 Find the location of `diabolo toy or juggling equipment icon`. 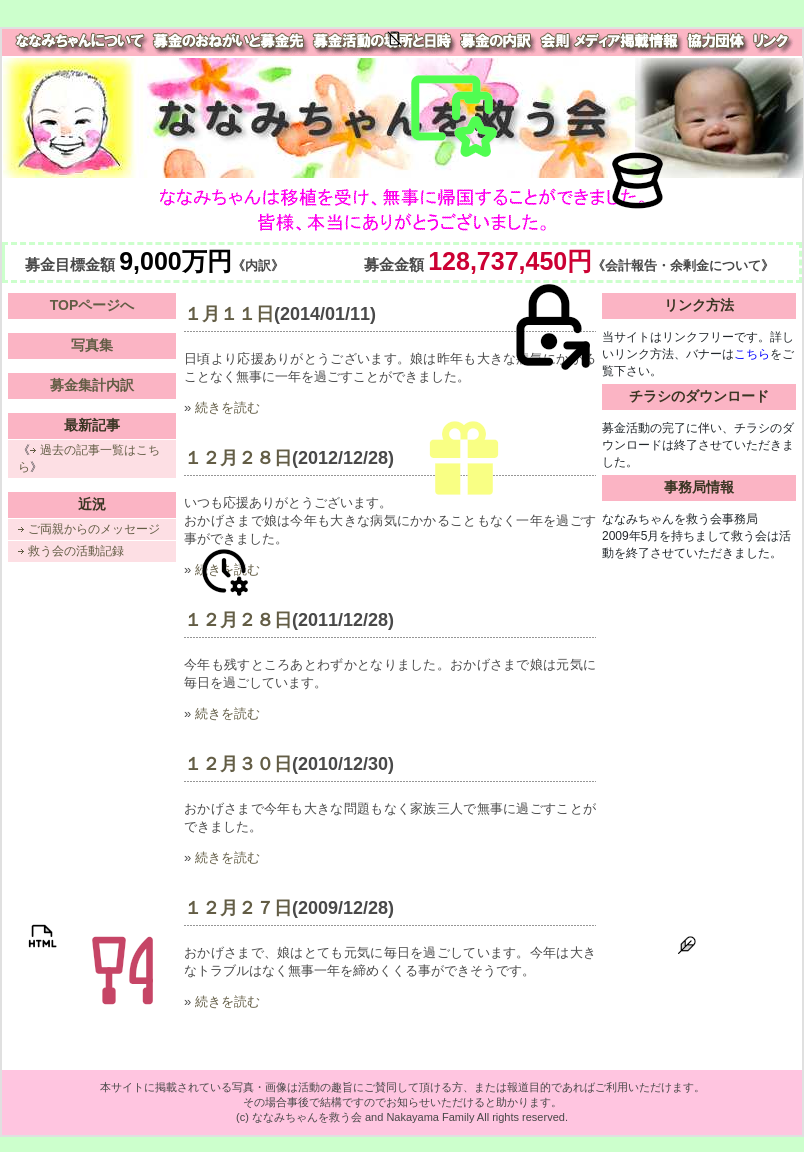

diabolo toy or juggling equipment icon is located at coordinates (637, 180).